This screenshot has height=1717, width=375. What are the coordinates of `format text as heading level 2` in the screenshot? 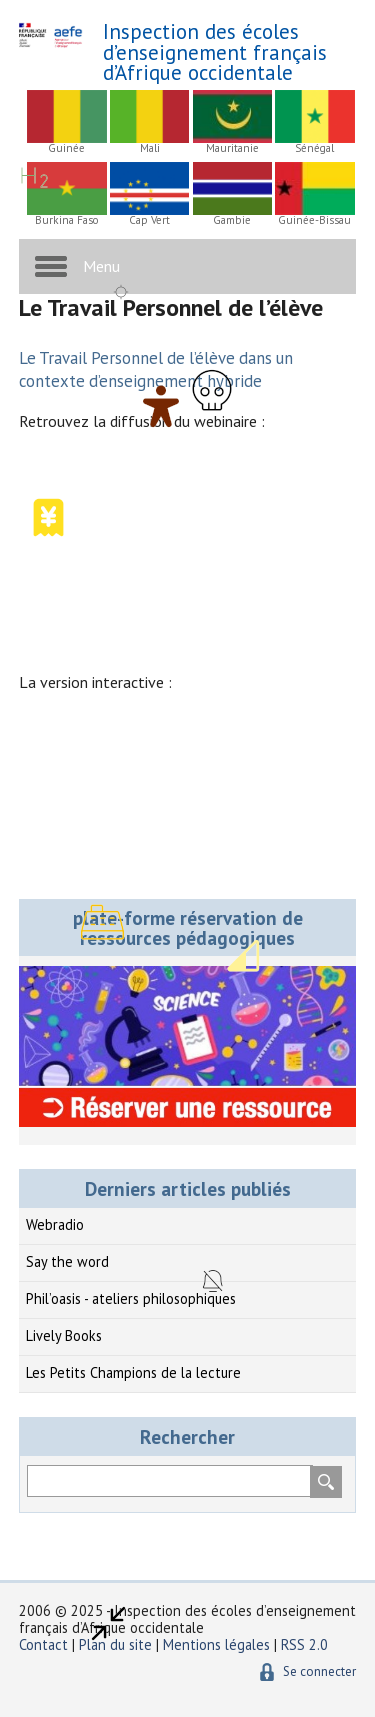 It's located at (33, 177).